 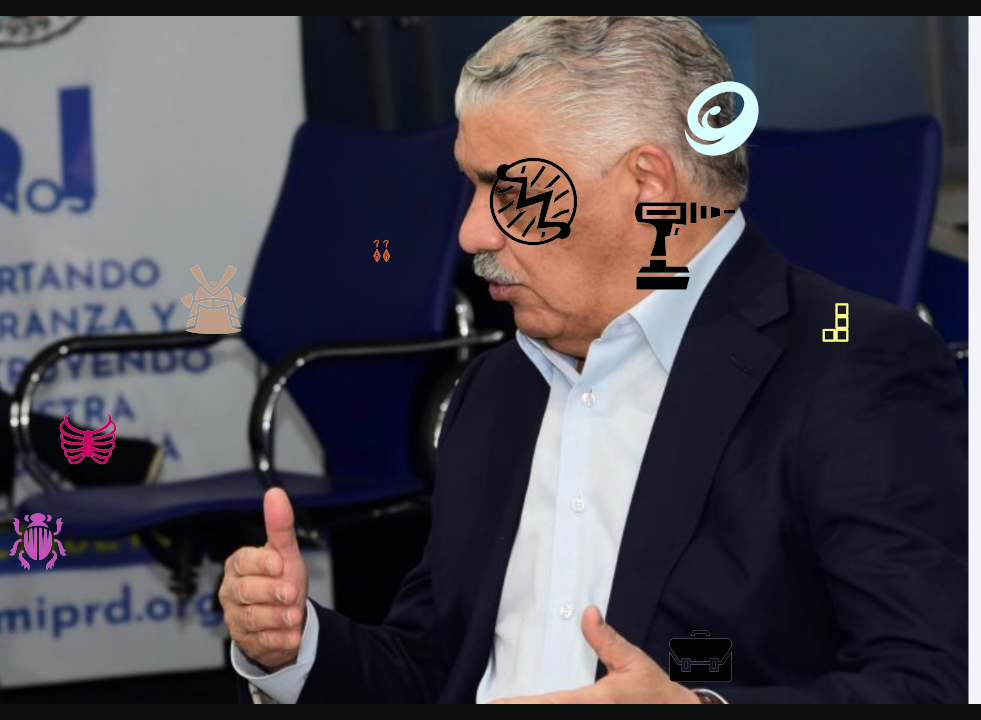 I want to click on select samurai or warrior character class, so click(x=213, y=299).